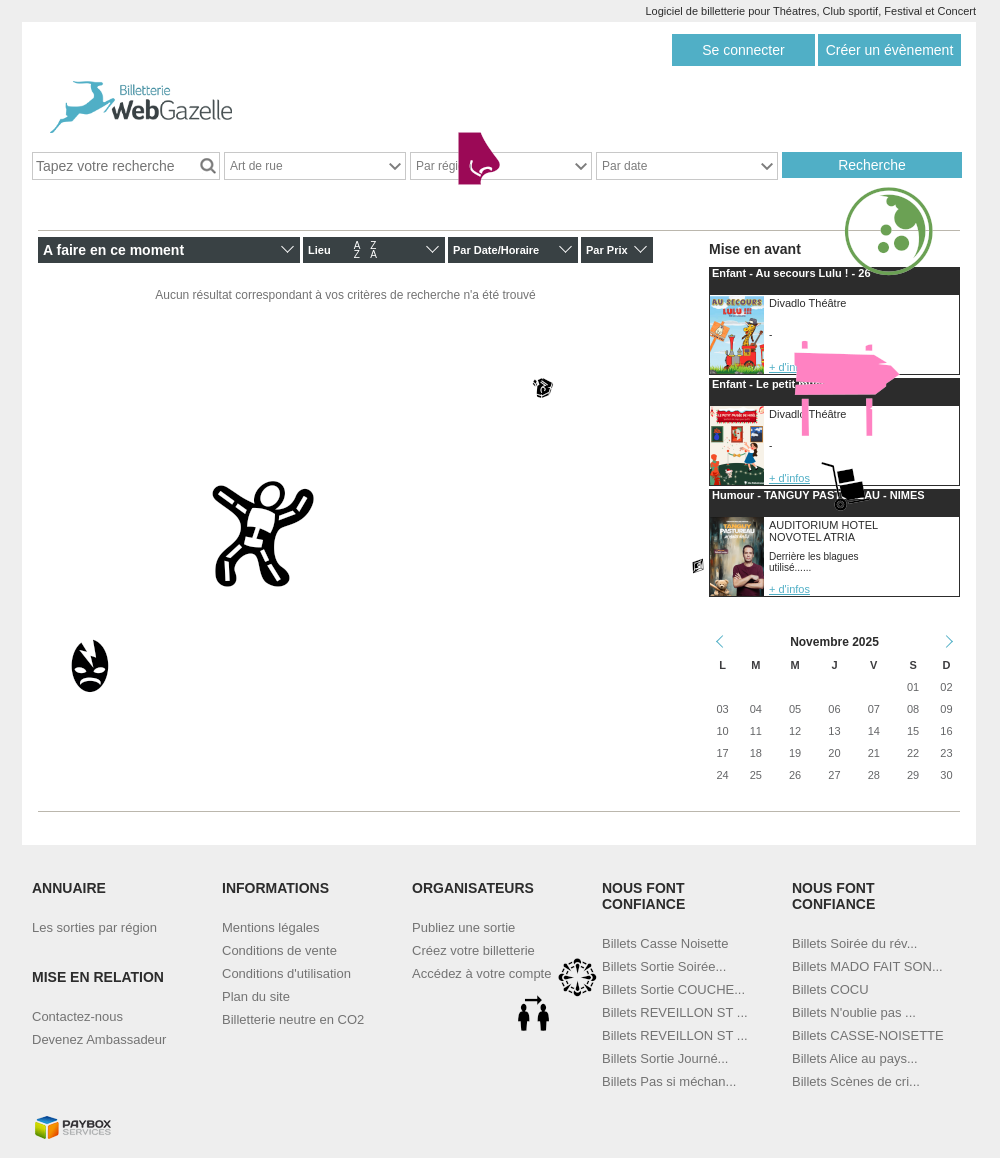  I want to click on indicates a rare or precious item in a game inventory, so click(698, 566).